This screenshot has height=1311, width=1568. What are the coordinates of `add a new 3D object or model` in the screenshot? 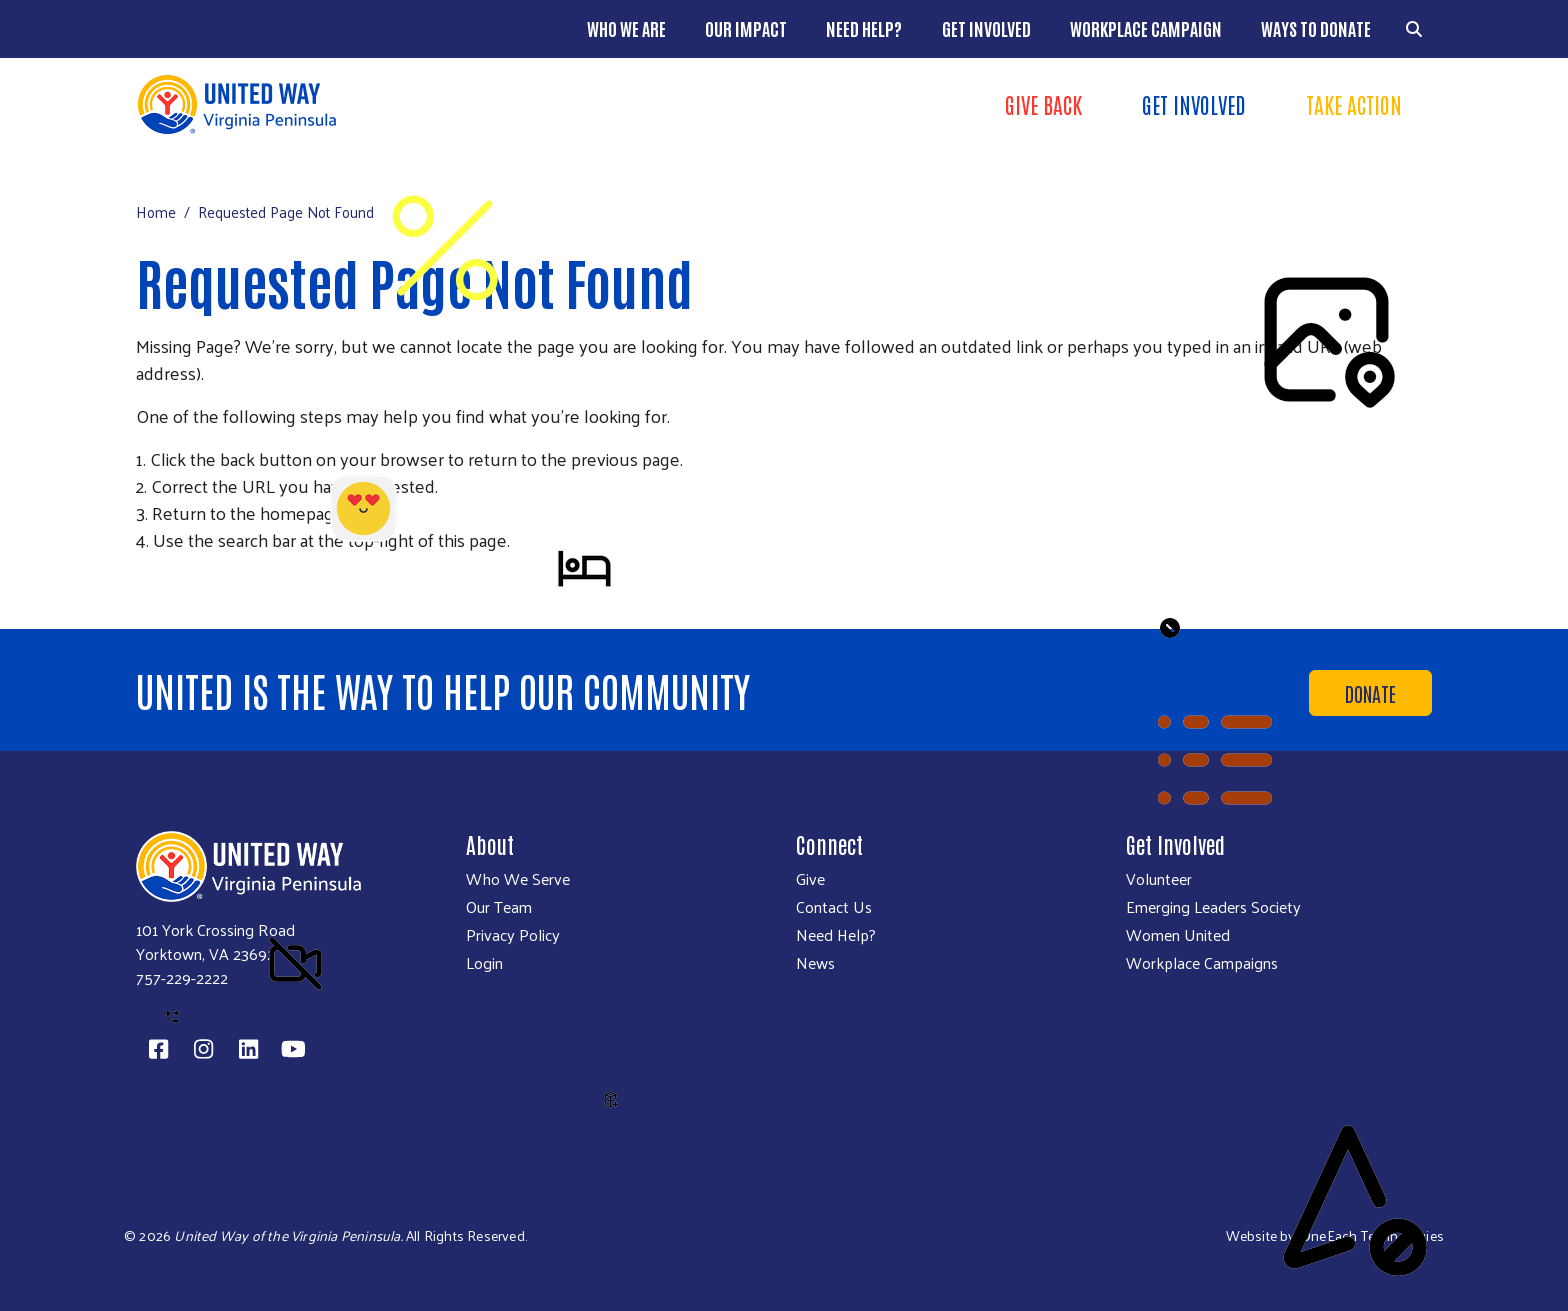 It's located at (610, 1099).